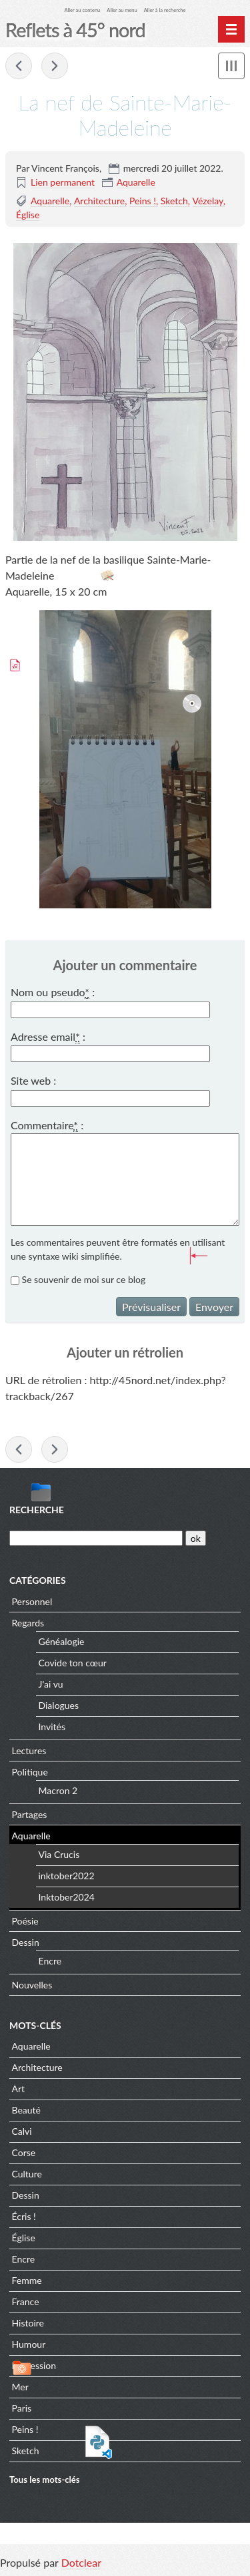  I want to click on access CD/DVD drive contents, so click(192, 703).